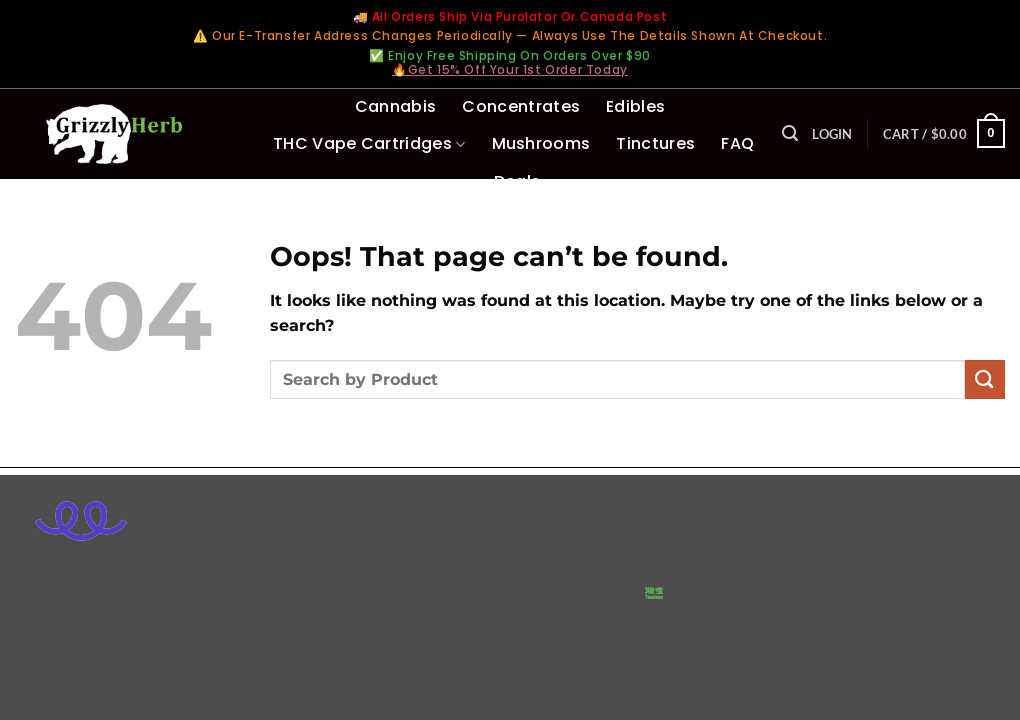 The image size is (1020, 720). Describe the element at coordinates (81, 521) in the screenshot. I see `visit teespring storefront` at that location.